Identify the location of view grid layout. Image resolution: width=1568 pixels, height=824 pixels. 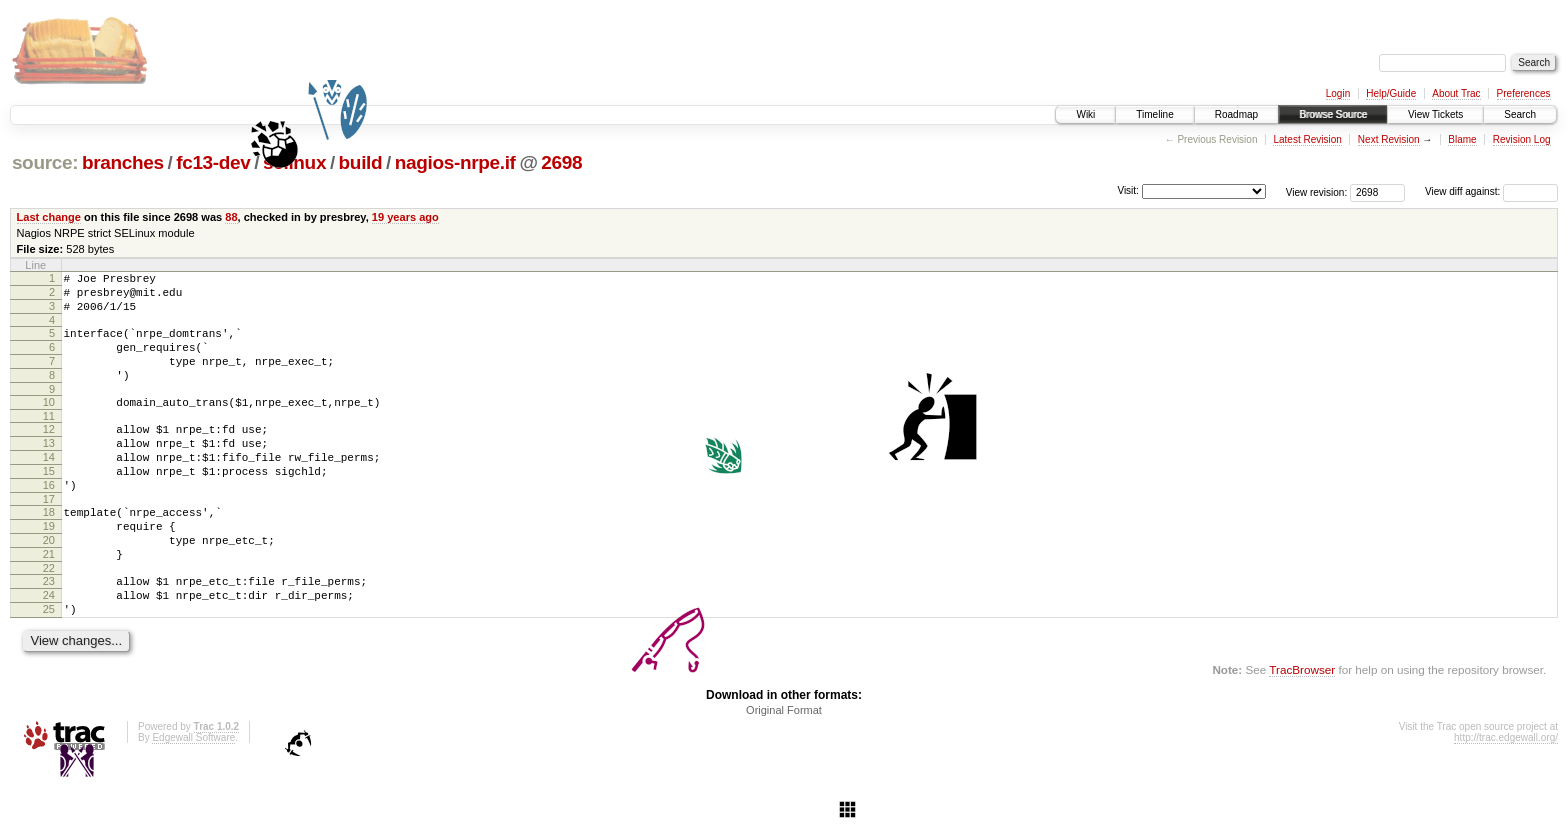
(847, 809).